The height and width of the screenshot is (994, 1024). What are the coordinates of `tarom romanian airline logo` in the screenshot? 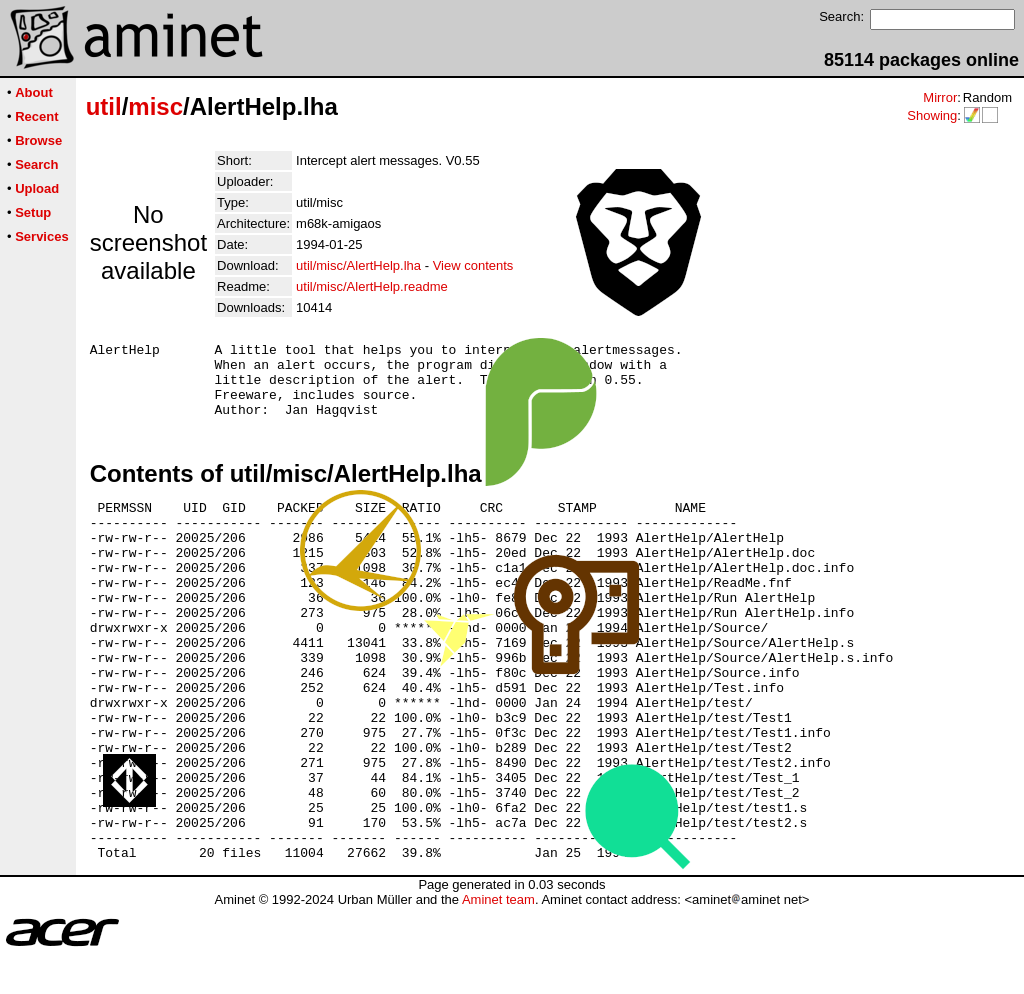 It's located at (360, 550).